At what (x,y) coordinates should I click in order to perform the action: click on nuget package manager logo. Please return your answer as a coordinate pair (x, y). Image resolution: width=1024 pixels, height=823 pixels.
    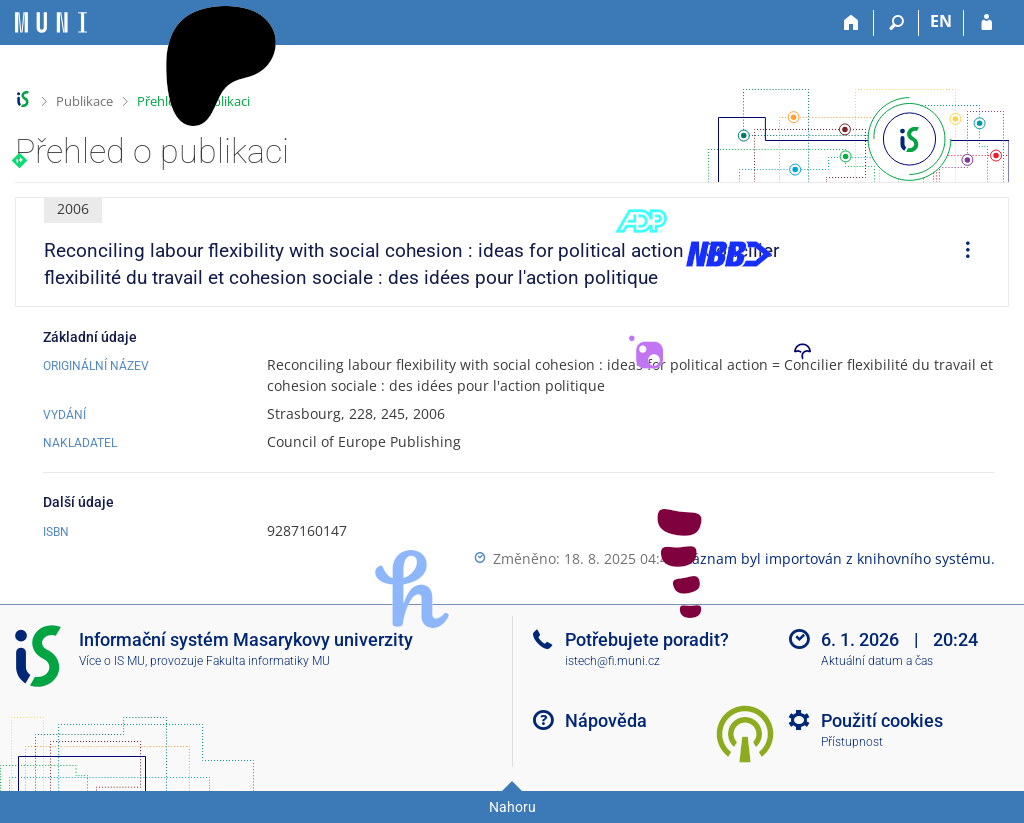
    Looking at the image, I should click on (646, 352).